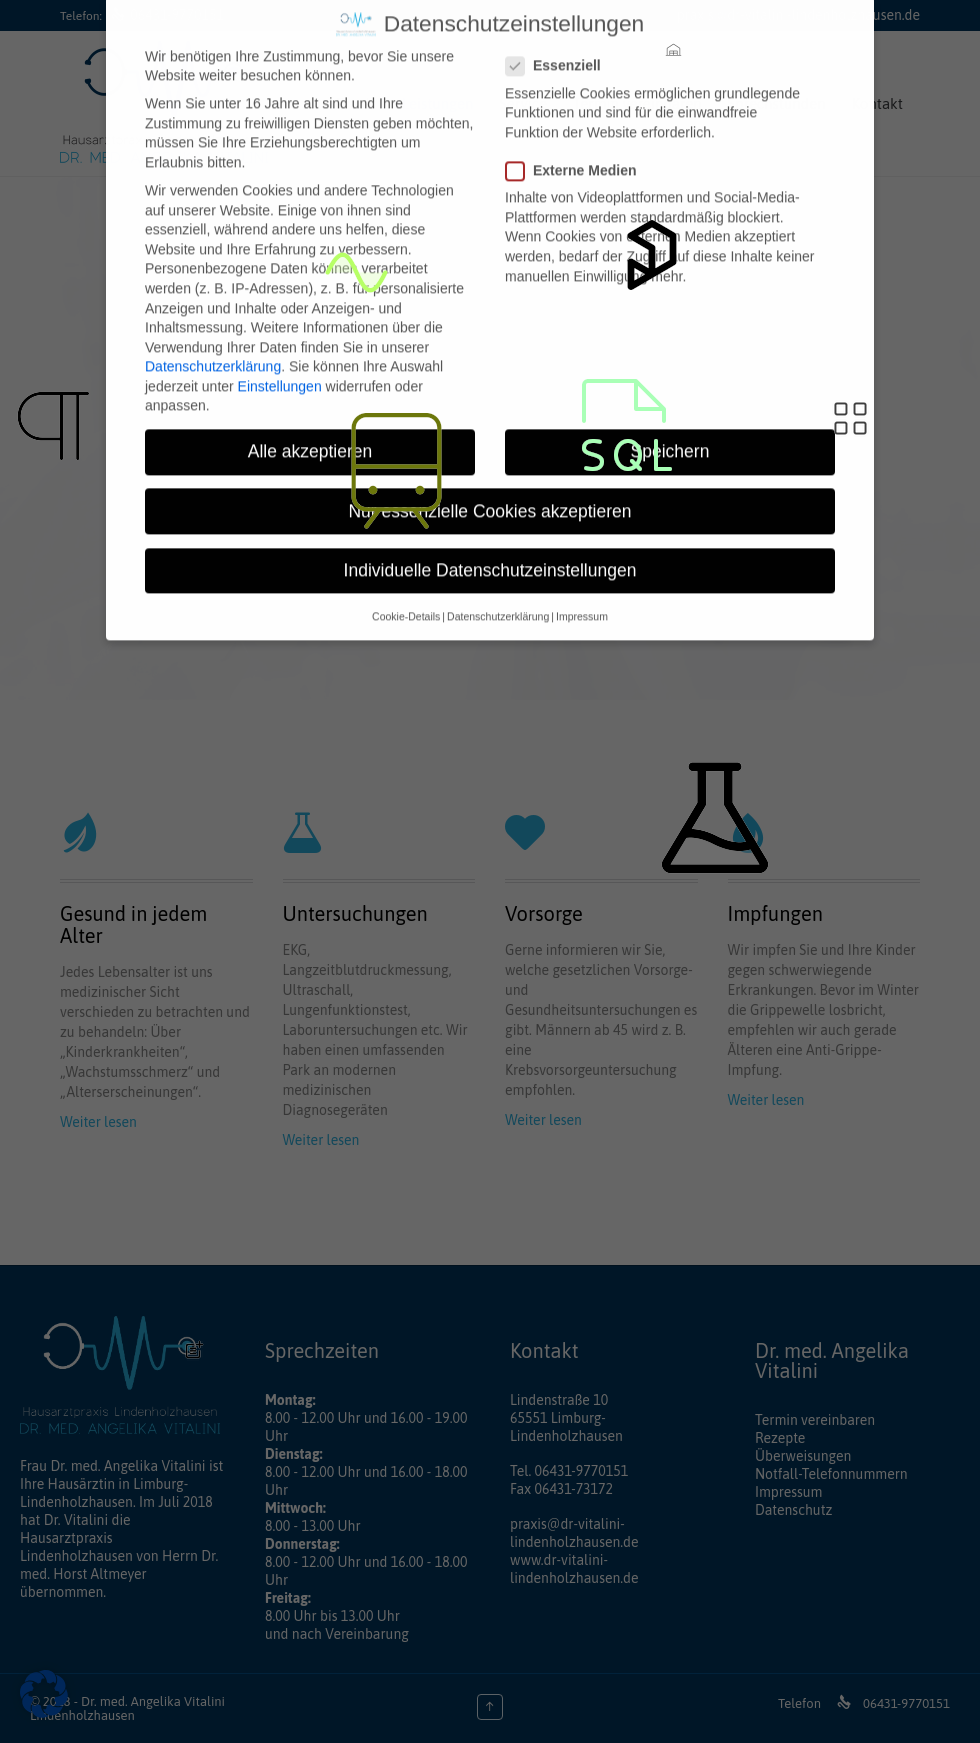  What do you see at coordinates (396, 466) in the screenshot?
I see `access train or rail transit options` at bounding box center [396, 466].